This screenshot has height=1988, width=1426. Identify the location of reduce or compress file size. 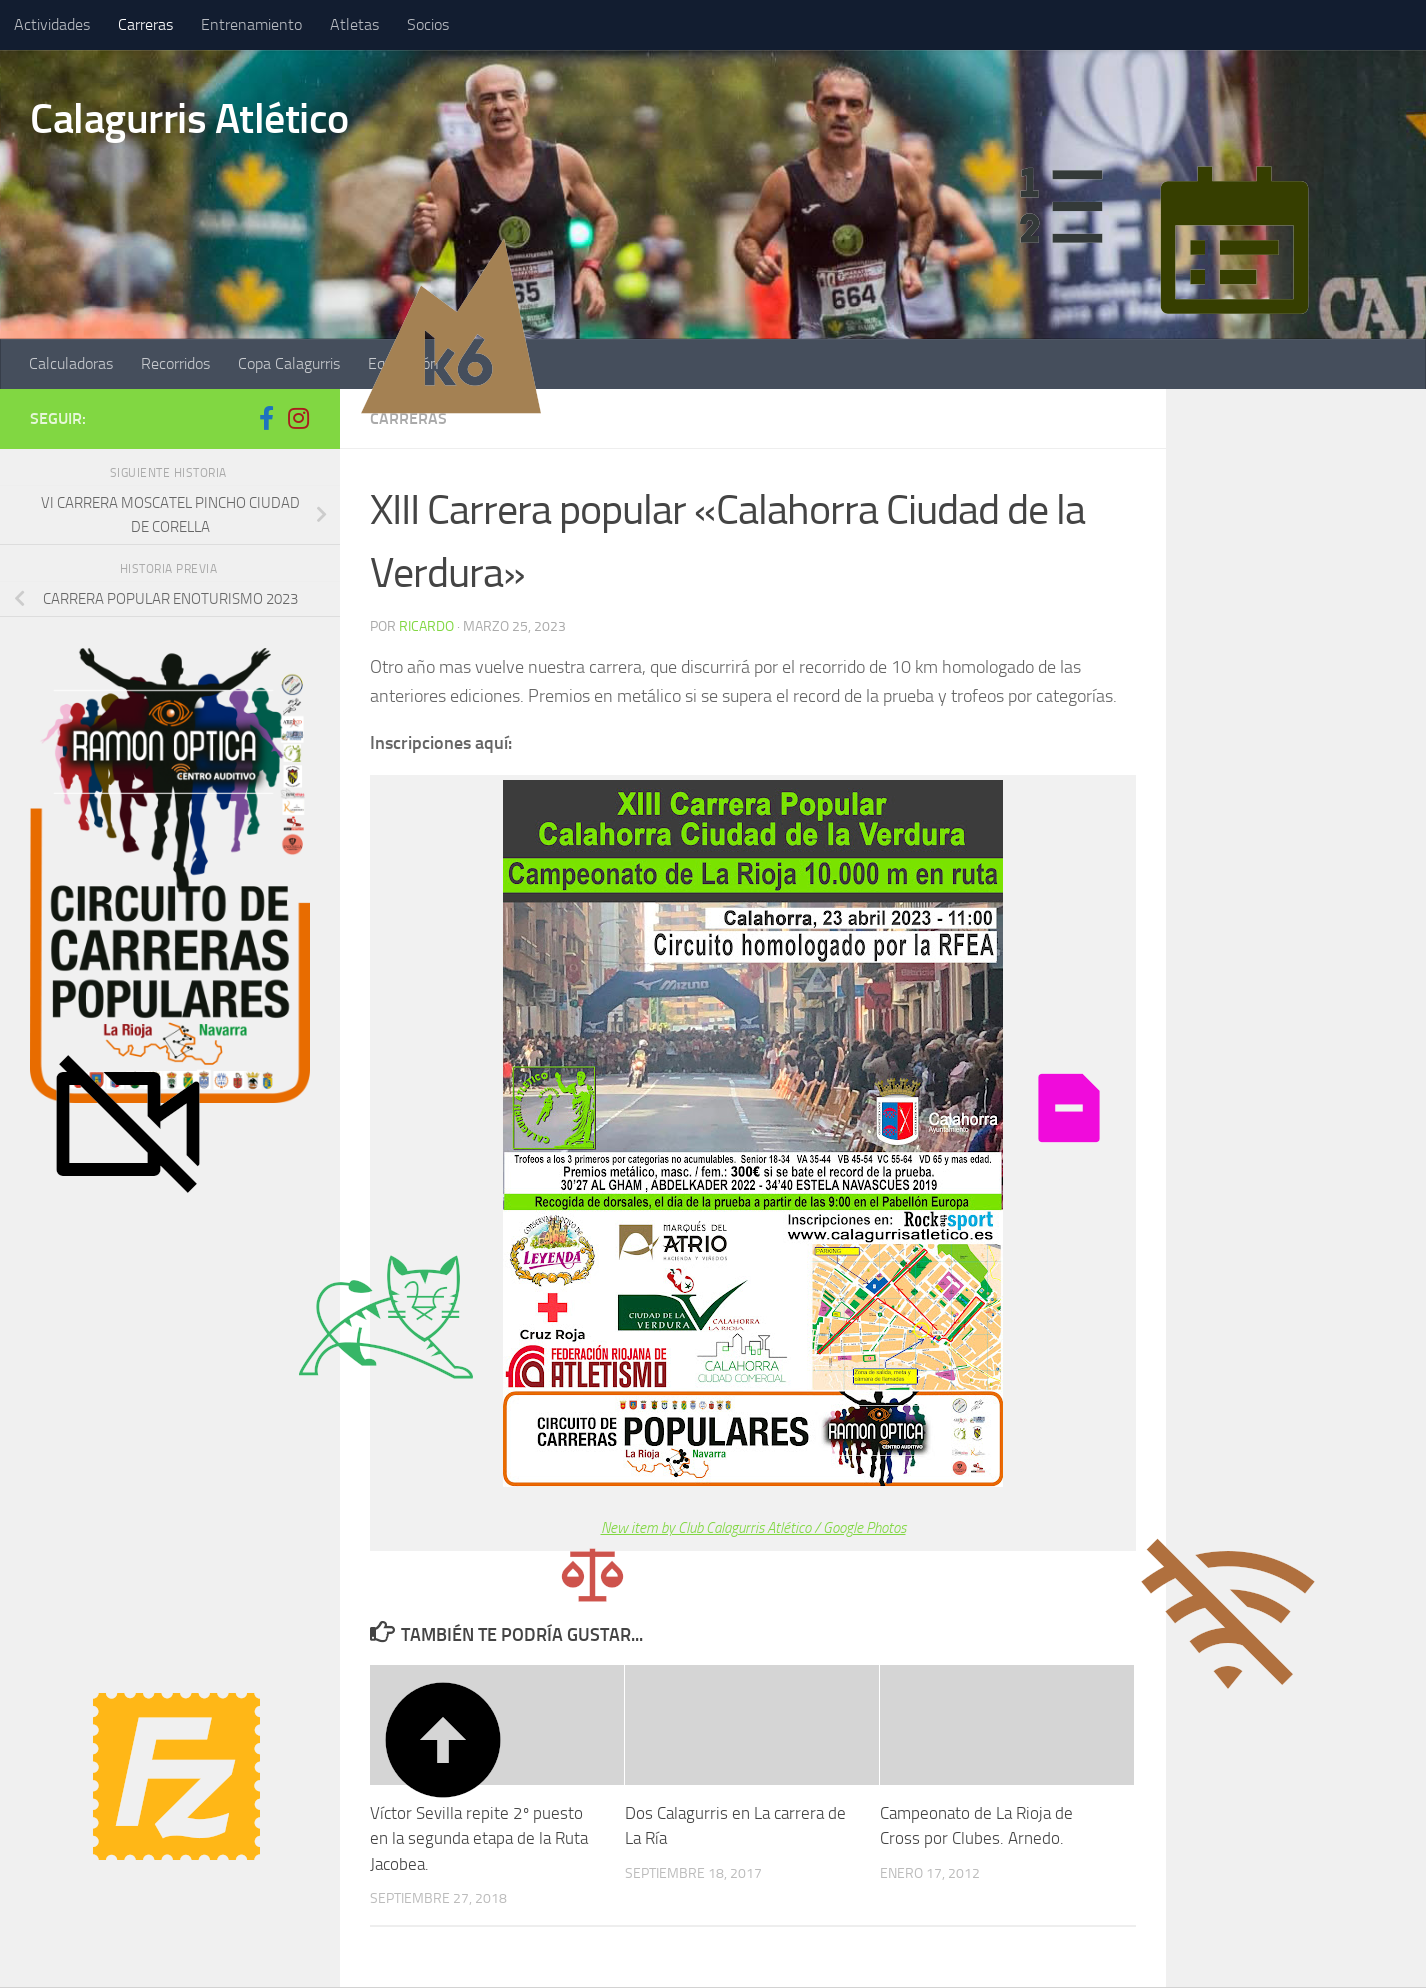
(1069, 1108).